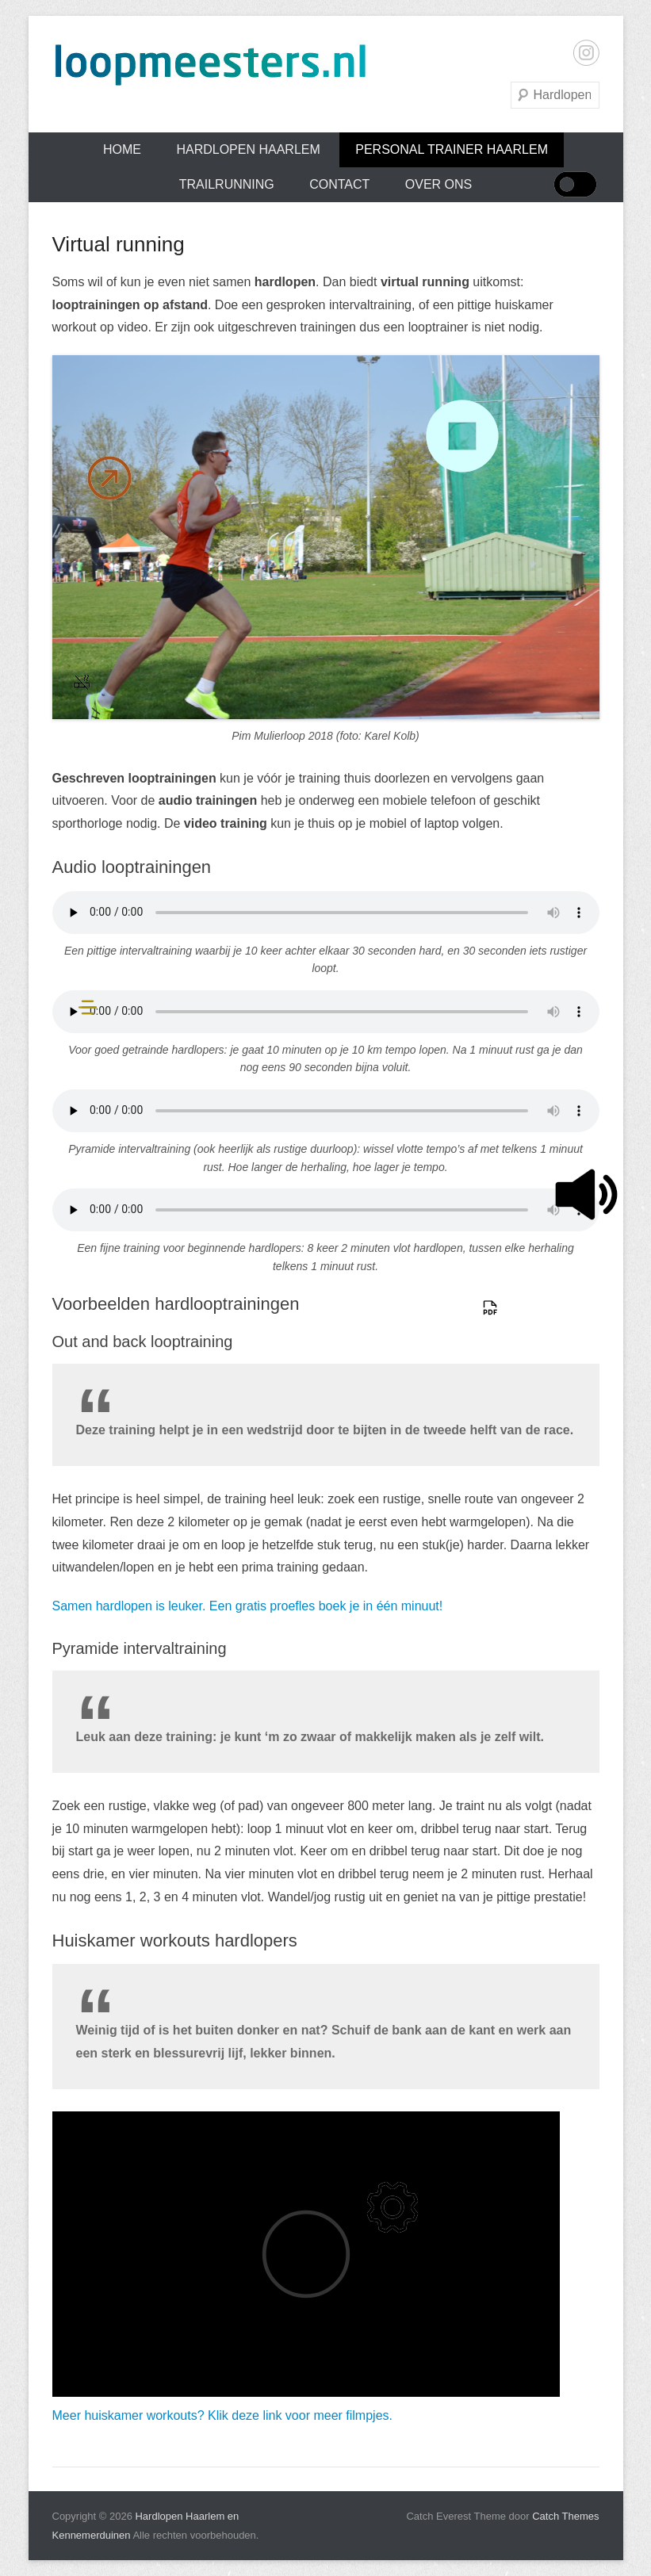 This screenshot has width=651, height=2576. What do you see at coordinates (82, 683) in the screenshot?
I see `no smoking zone indicator` at bounding box center [82, 683].